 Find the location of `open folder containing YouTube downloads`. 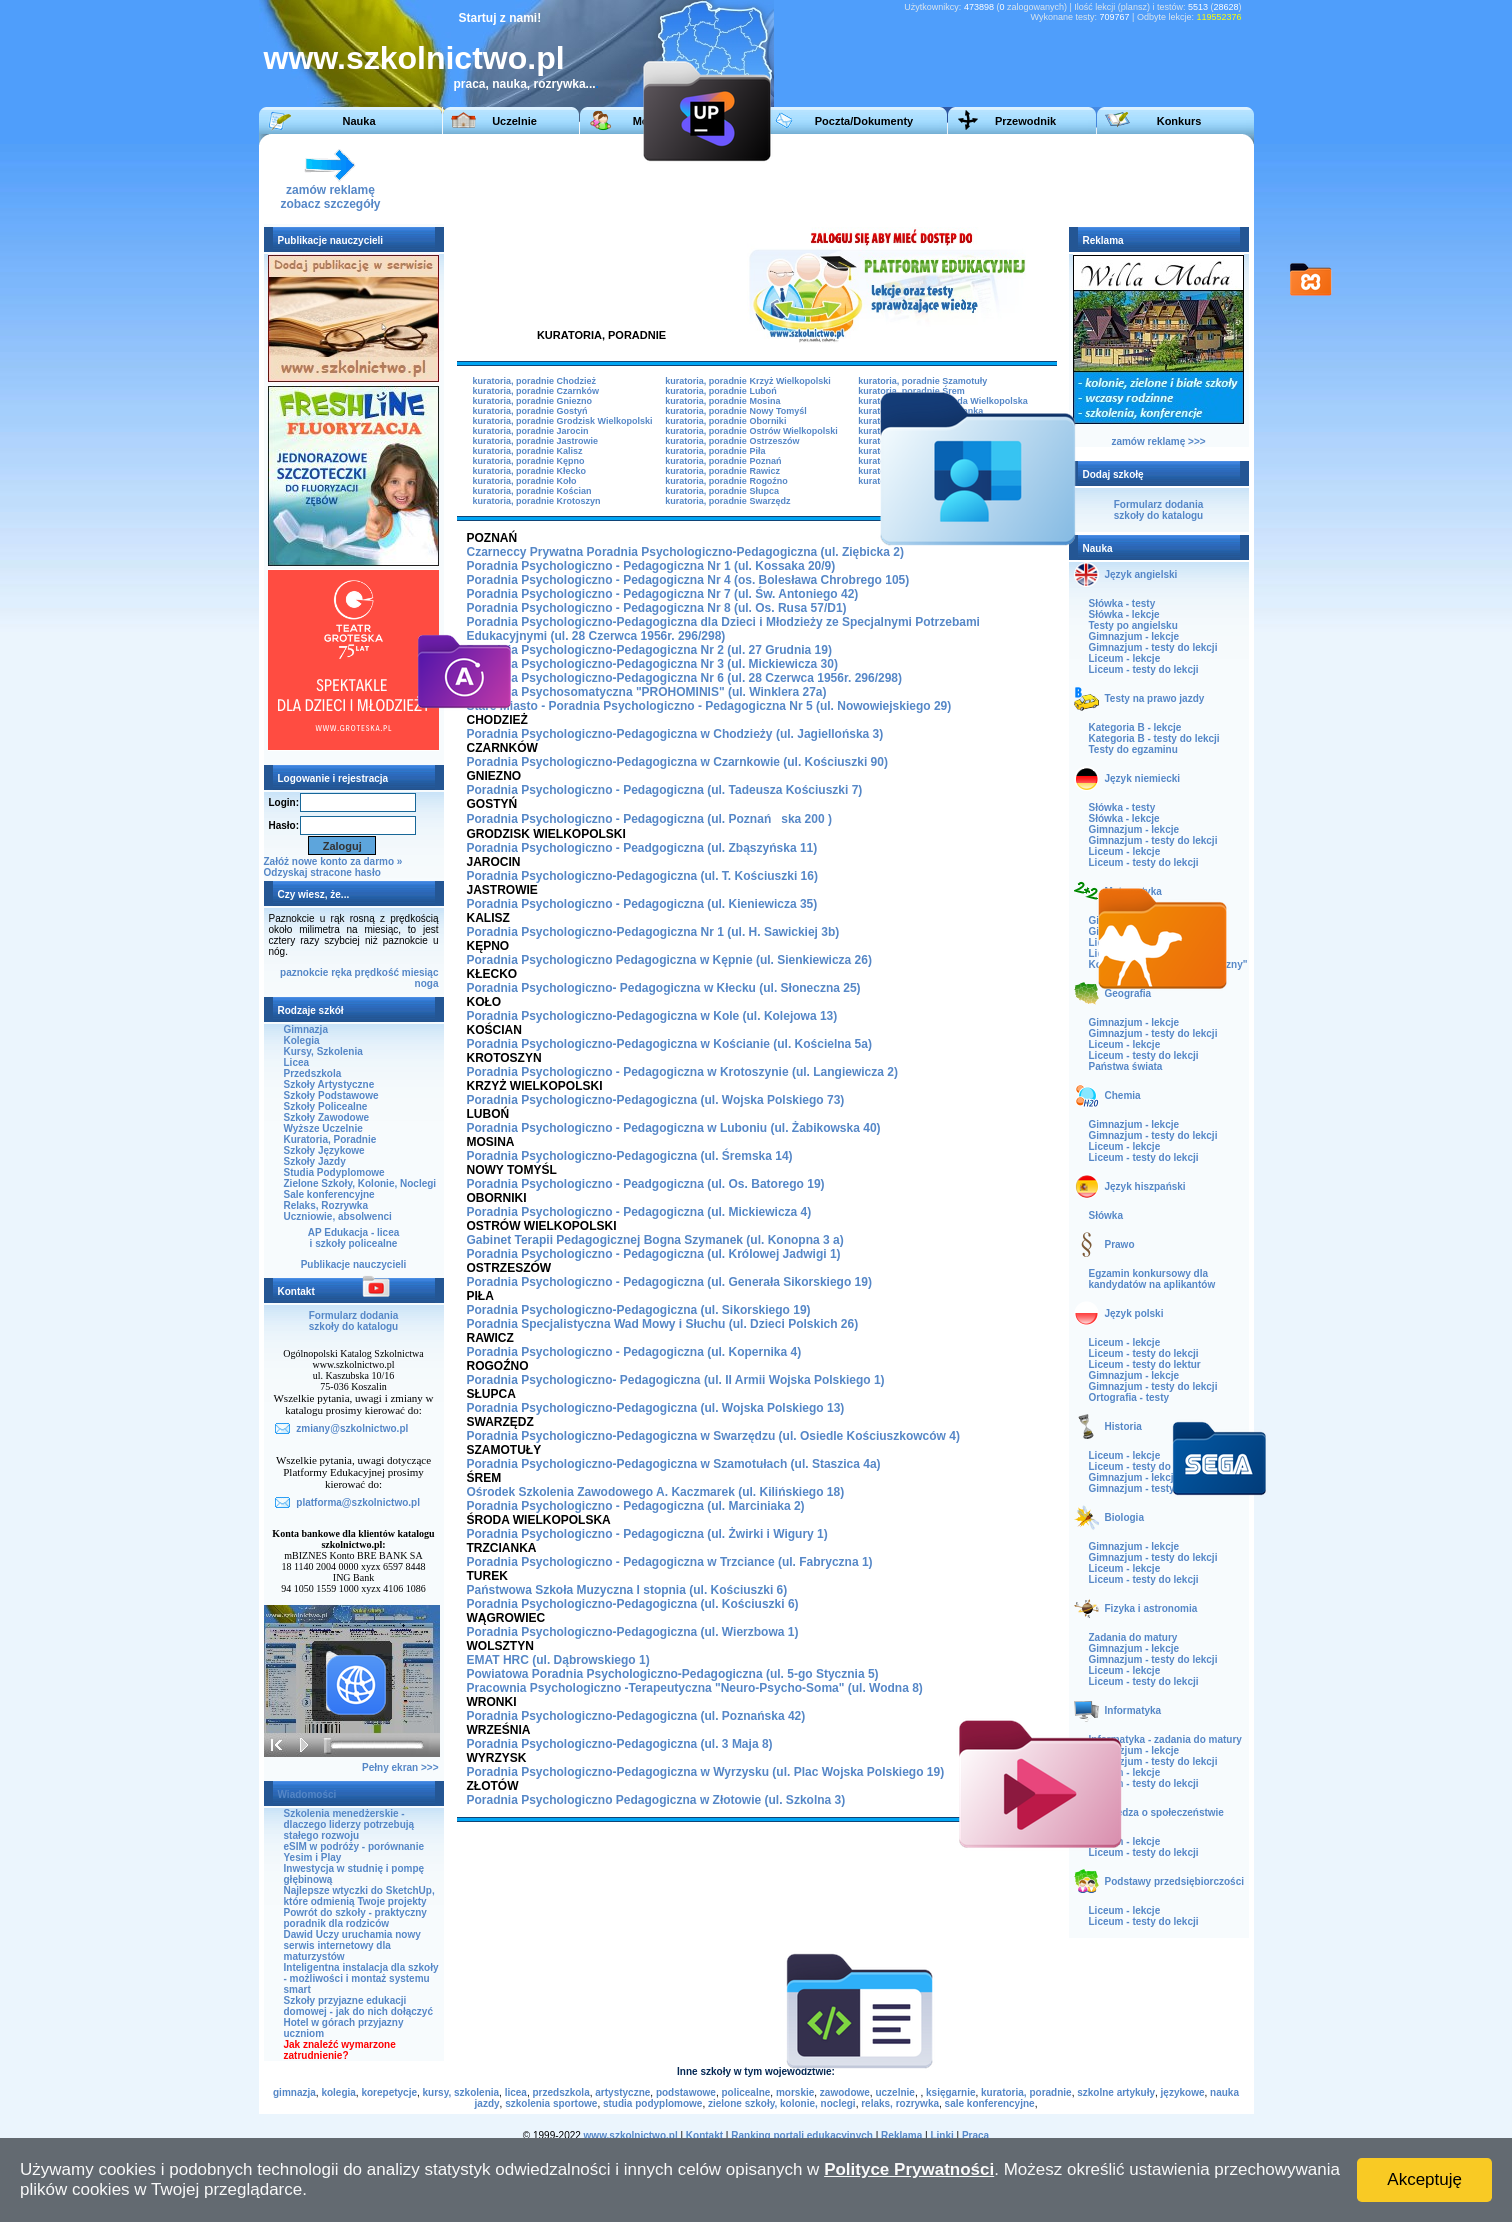

open folder containing YouTube downloads is located at coordinates (376, 1287).